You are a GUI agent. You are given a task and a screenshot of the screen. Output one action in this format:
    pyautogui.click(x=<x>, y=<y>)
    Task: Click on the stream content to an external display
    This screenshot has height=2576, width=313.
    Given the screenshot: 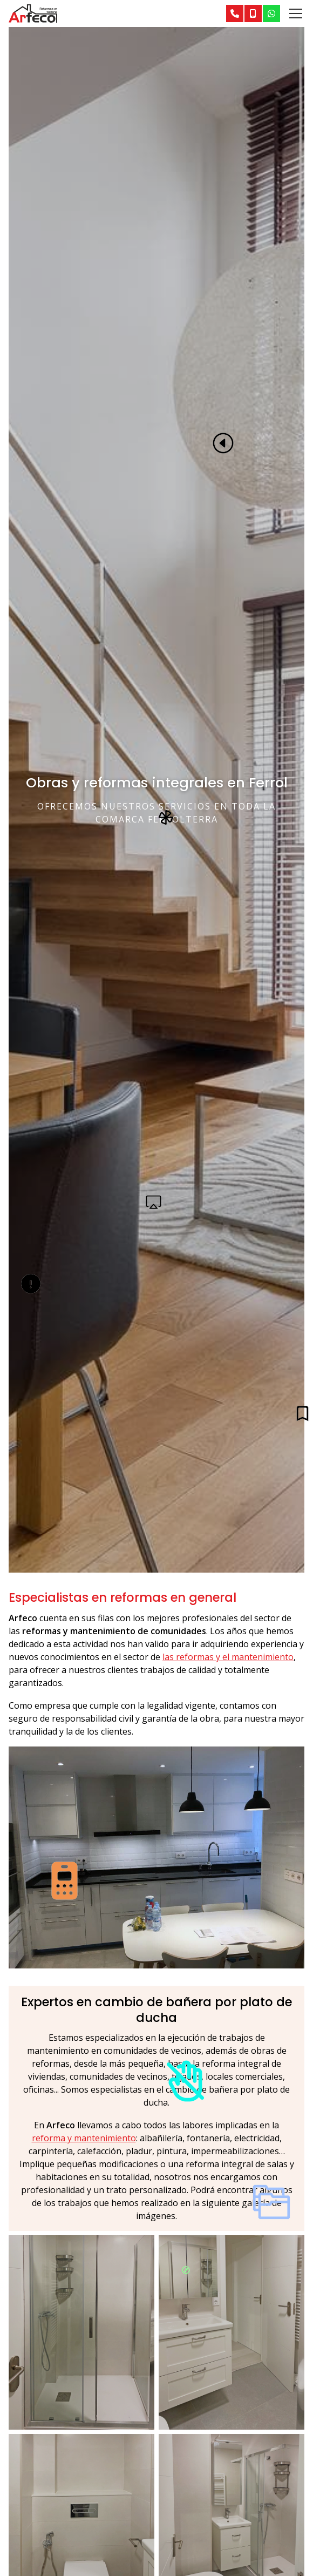 What is the action you would take?
    pyautogui.click(x=153, y=1202)
    